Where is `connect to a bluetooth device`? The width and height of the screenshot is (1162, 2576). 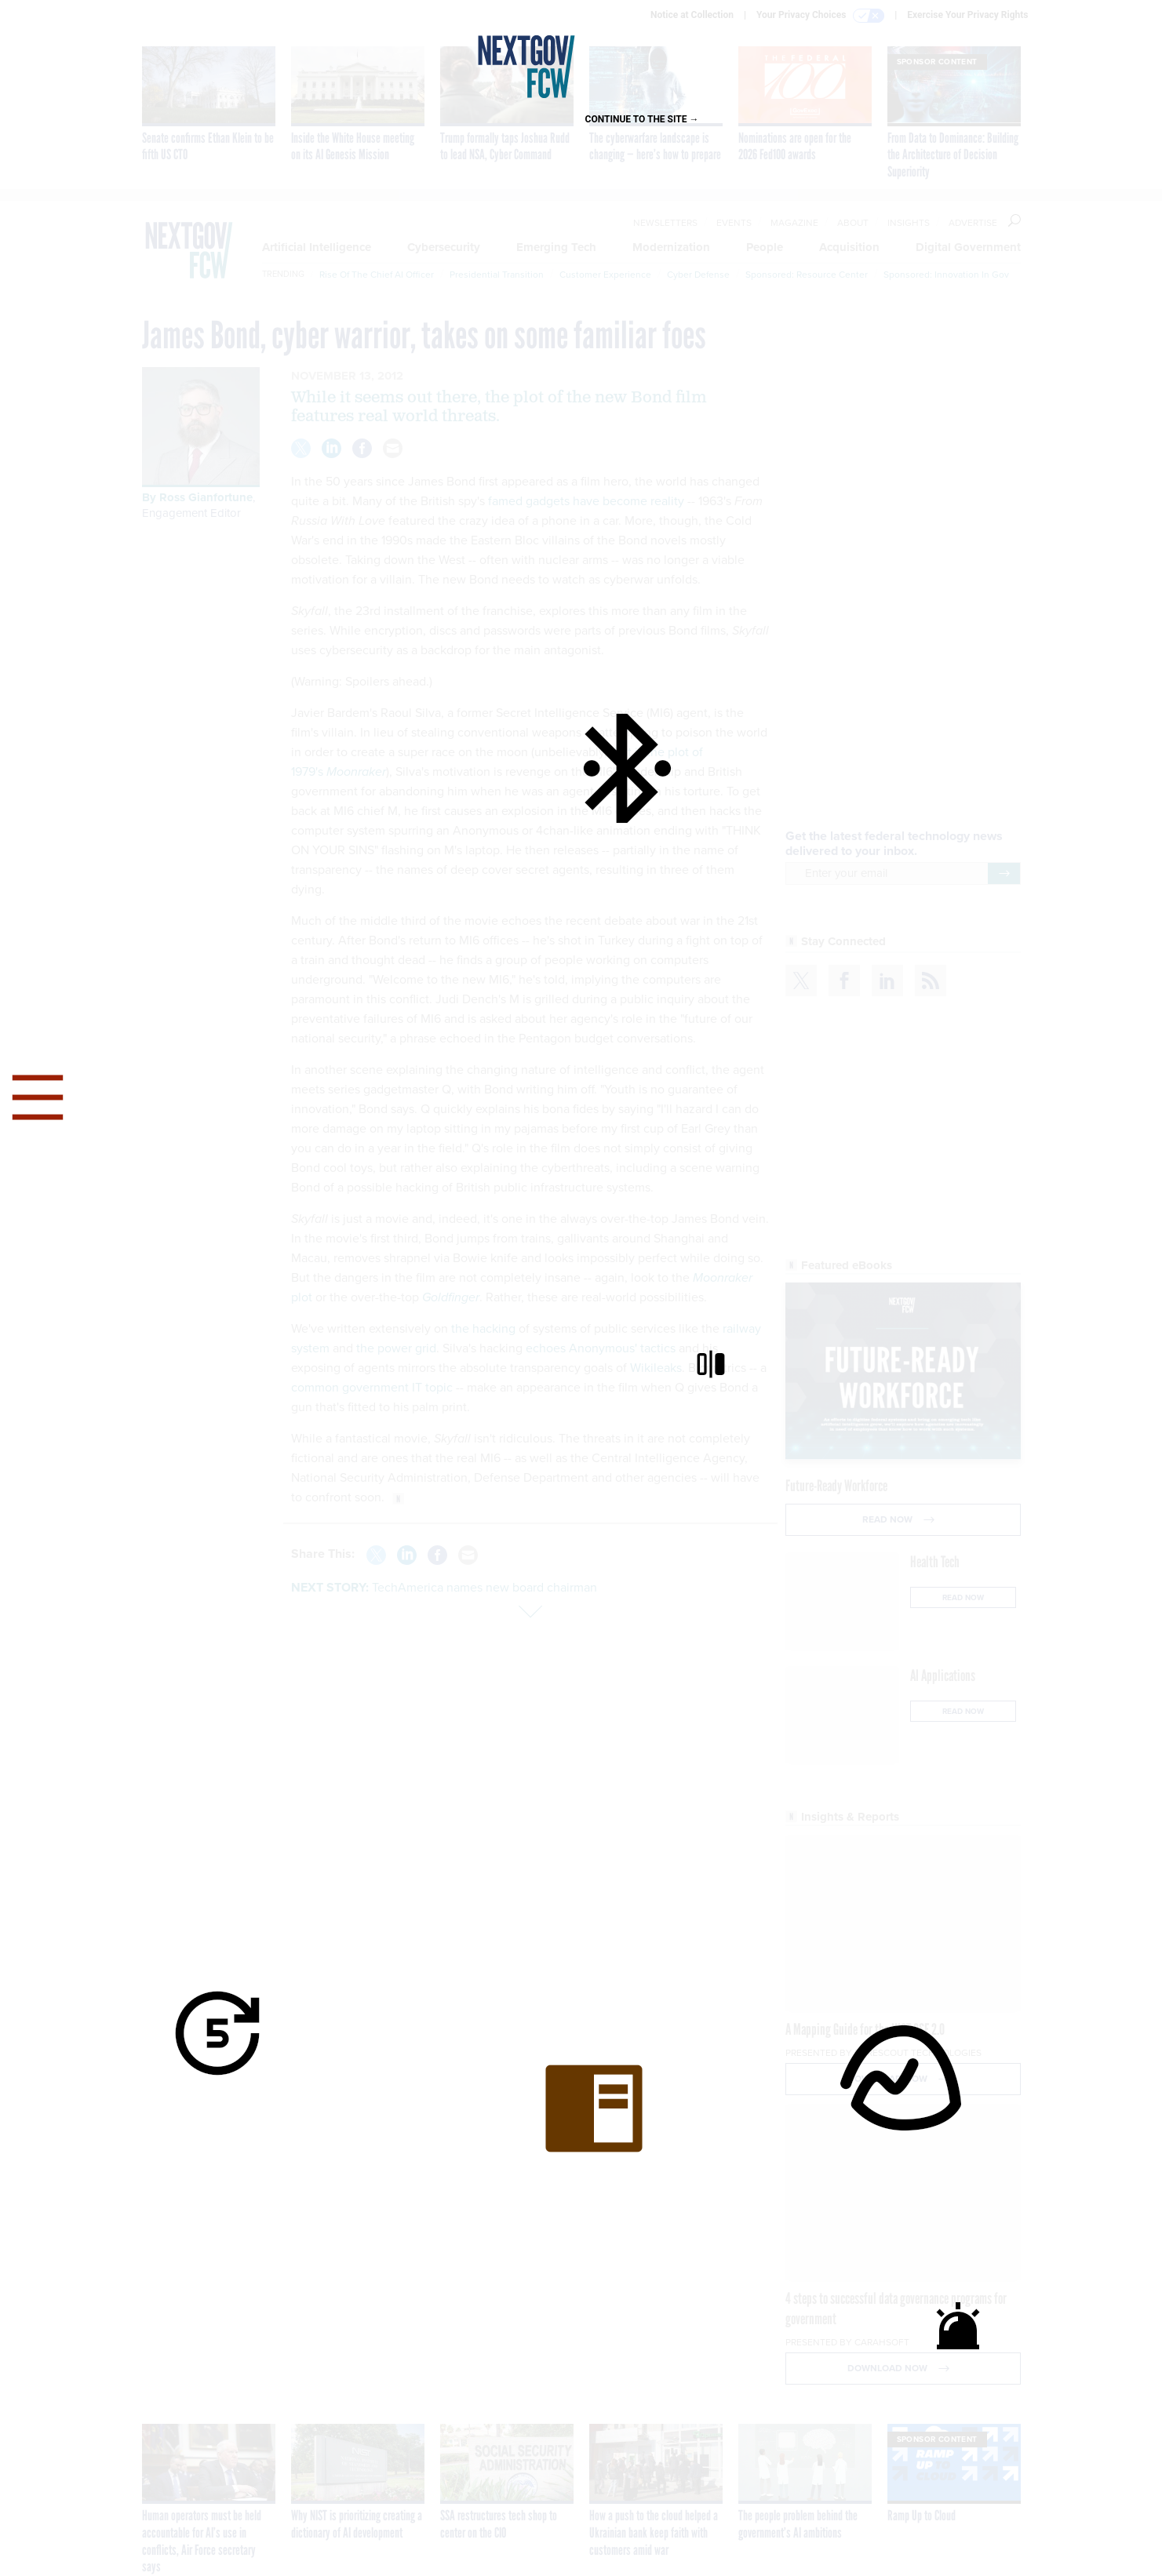
connect to a bluetooth device is located at coordinates (621, 768).